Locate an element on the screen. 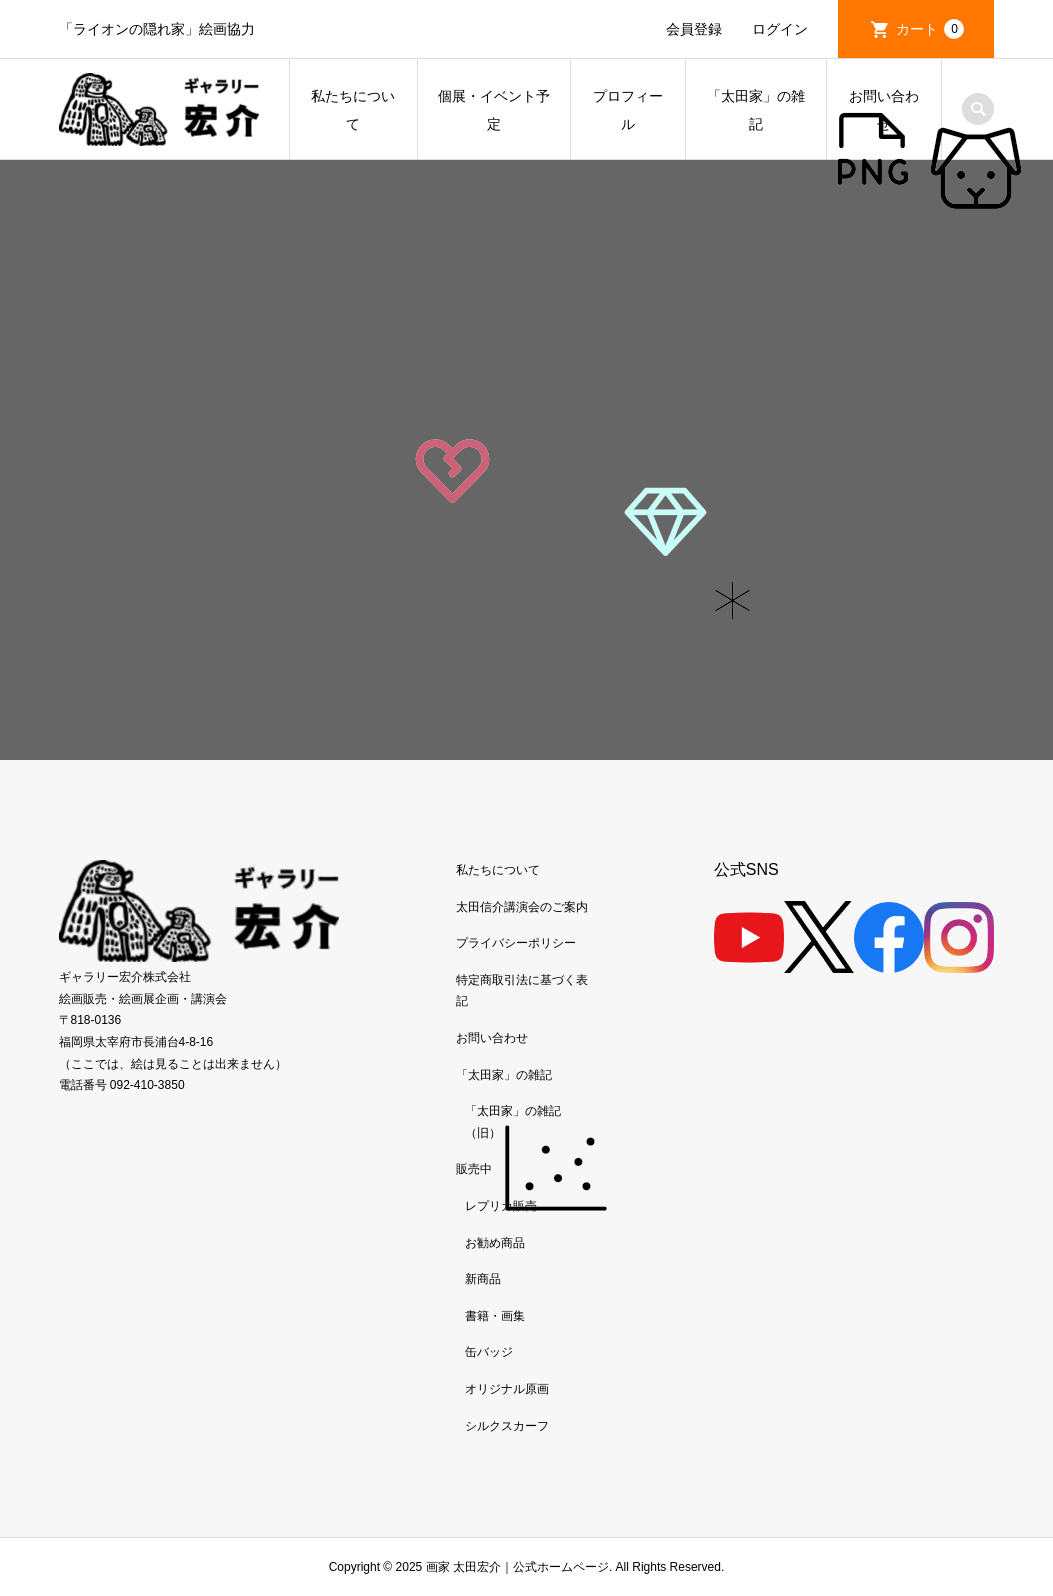 This screenshot has width=1053, height=1596. browse pet-related content or services is located at coordinates (976, 170).